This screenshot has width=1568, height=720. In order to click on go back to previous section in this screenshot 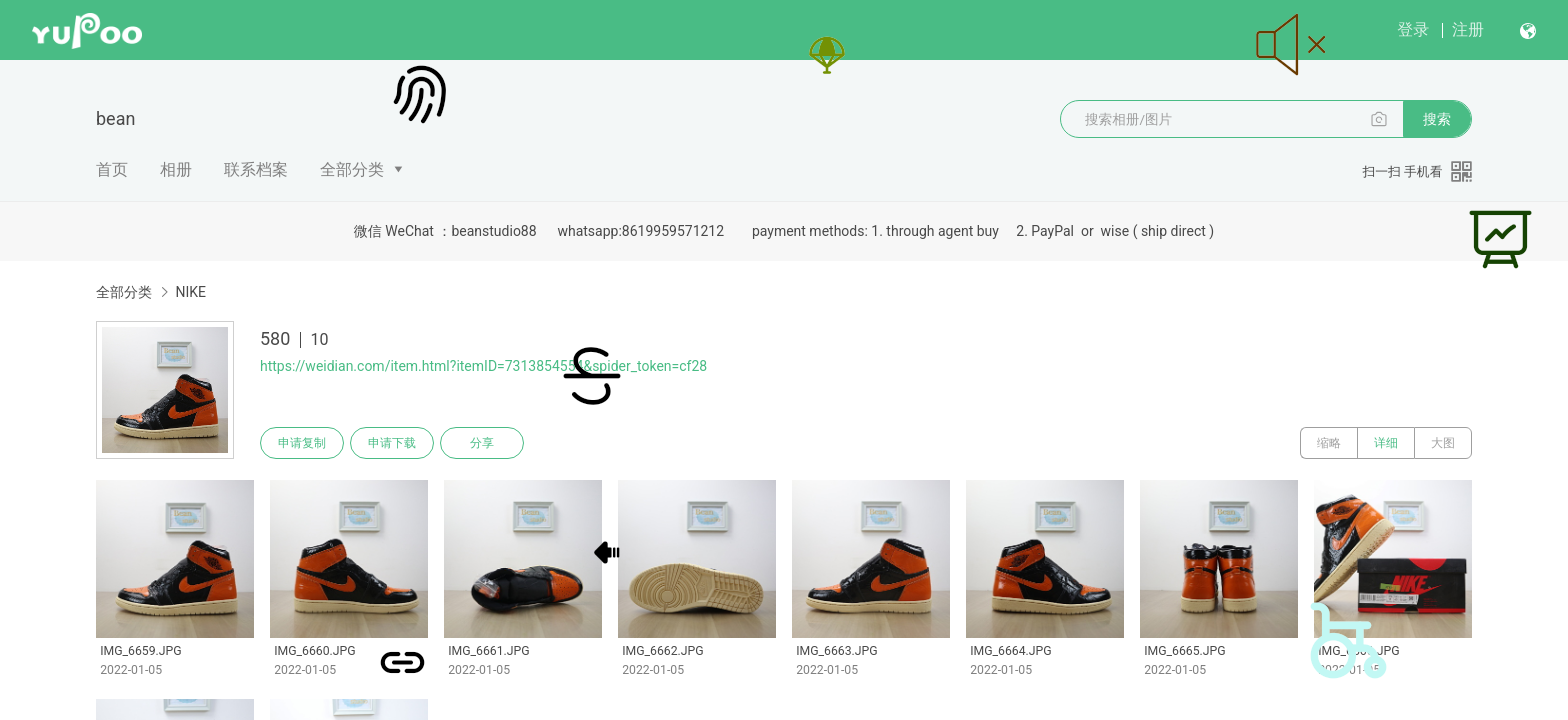, I will do `click(606, 552)`.